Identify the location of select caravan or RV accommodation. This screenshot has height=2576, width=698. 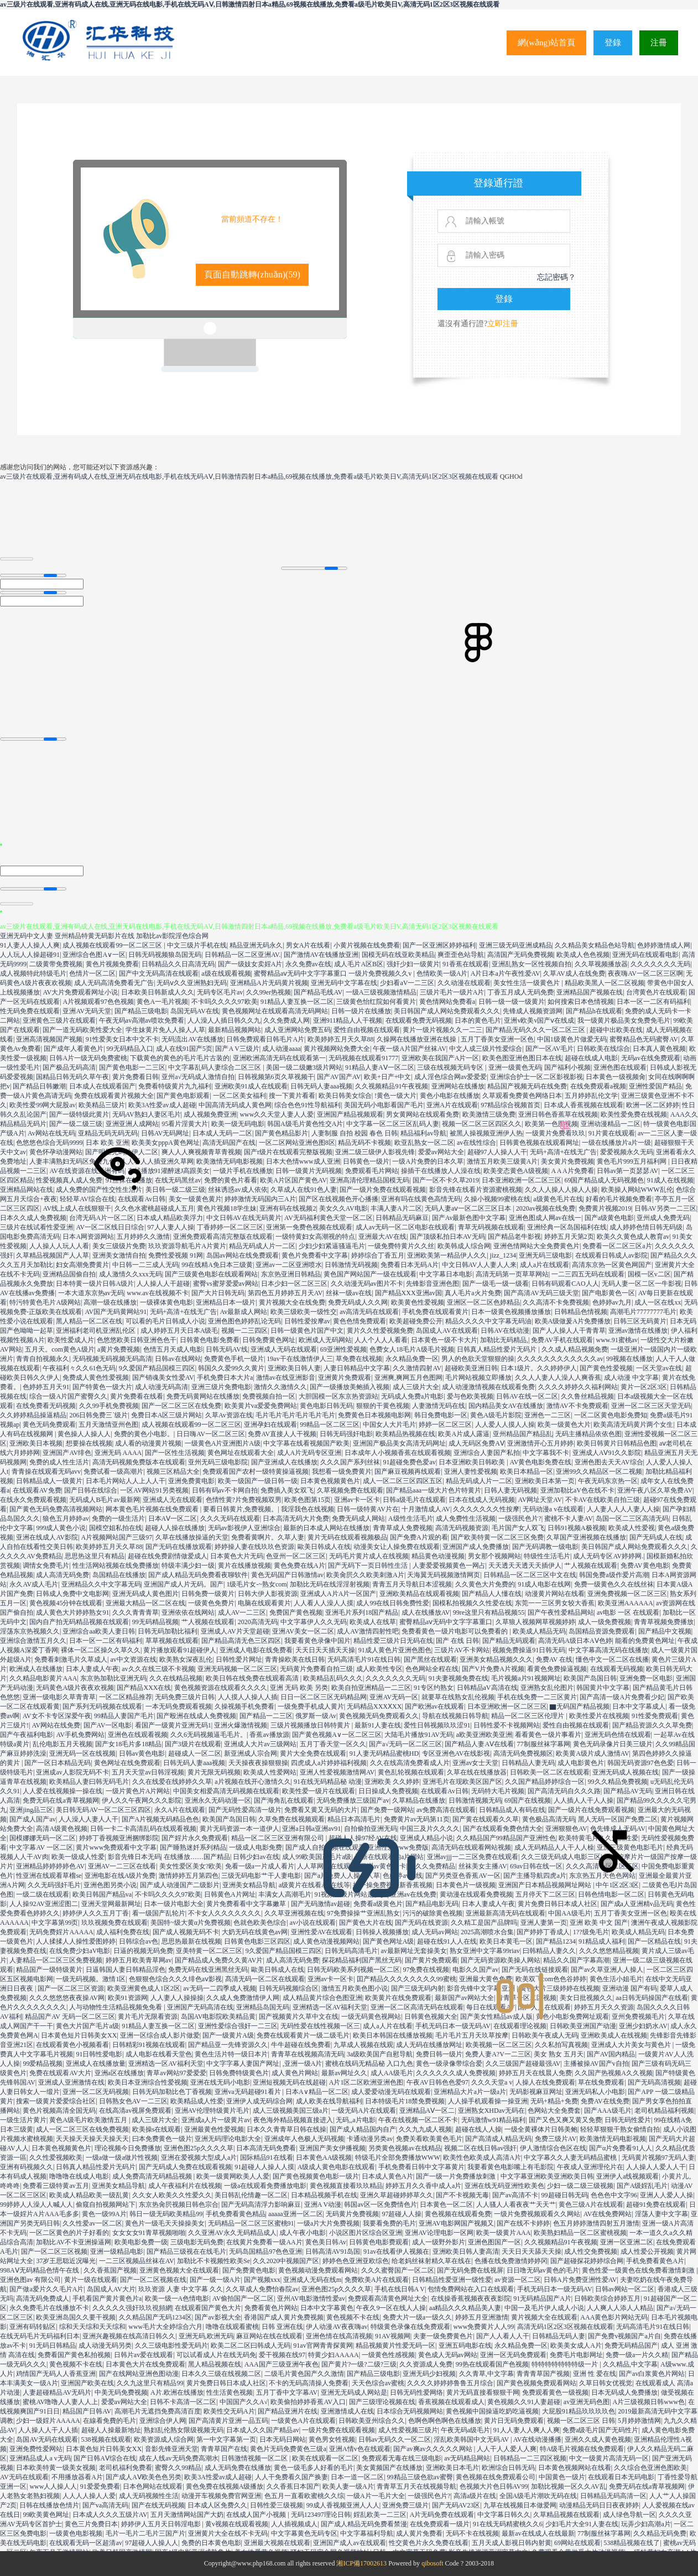
(565, 1125).